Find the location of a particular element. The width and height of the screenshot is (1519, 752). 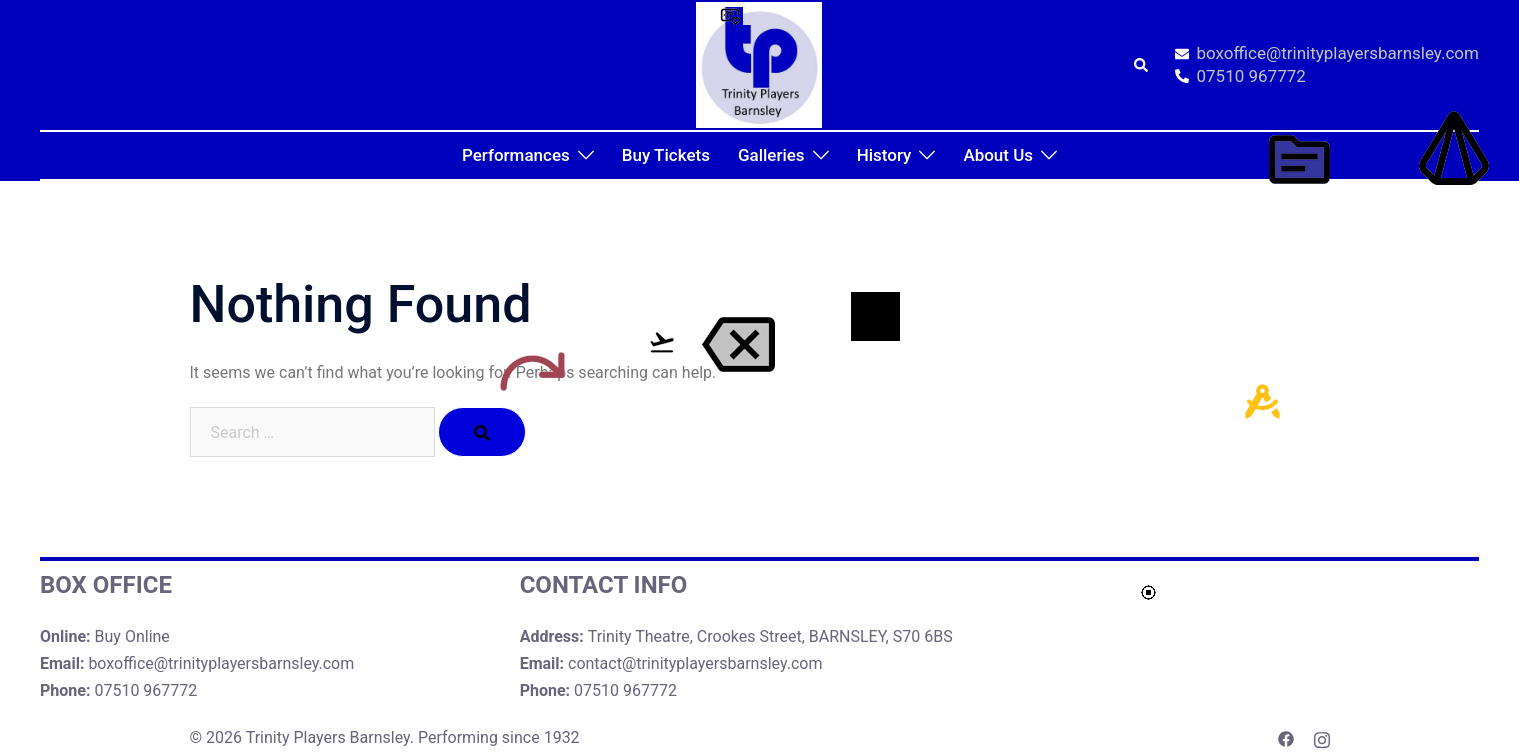

stop media playback is located at coordinates (875, 316).